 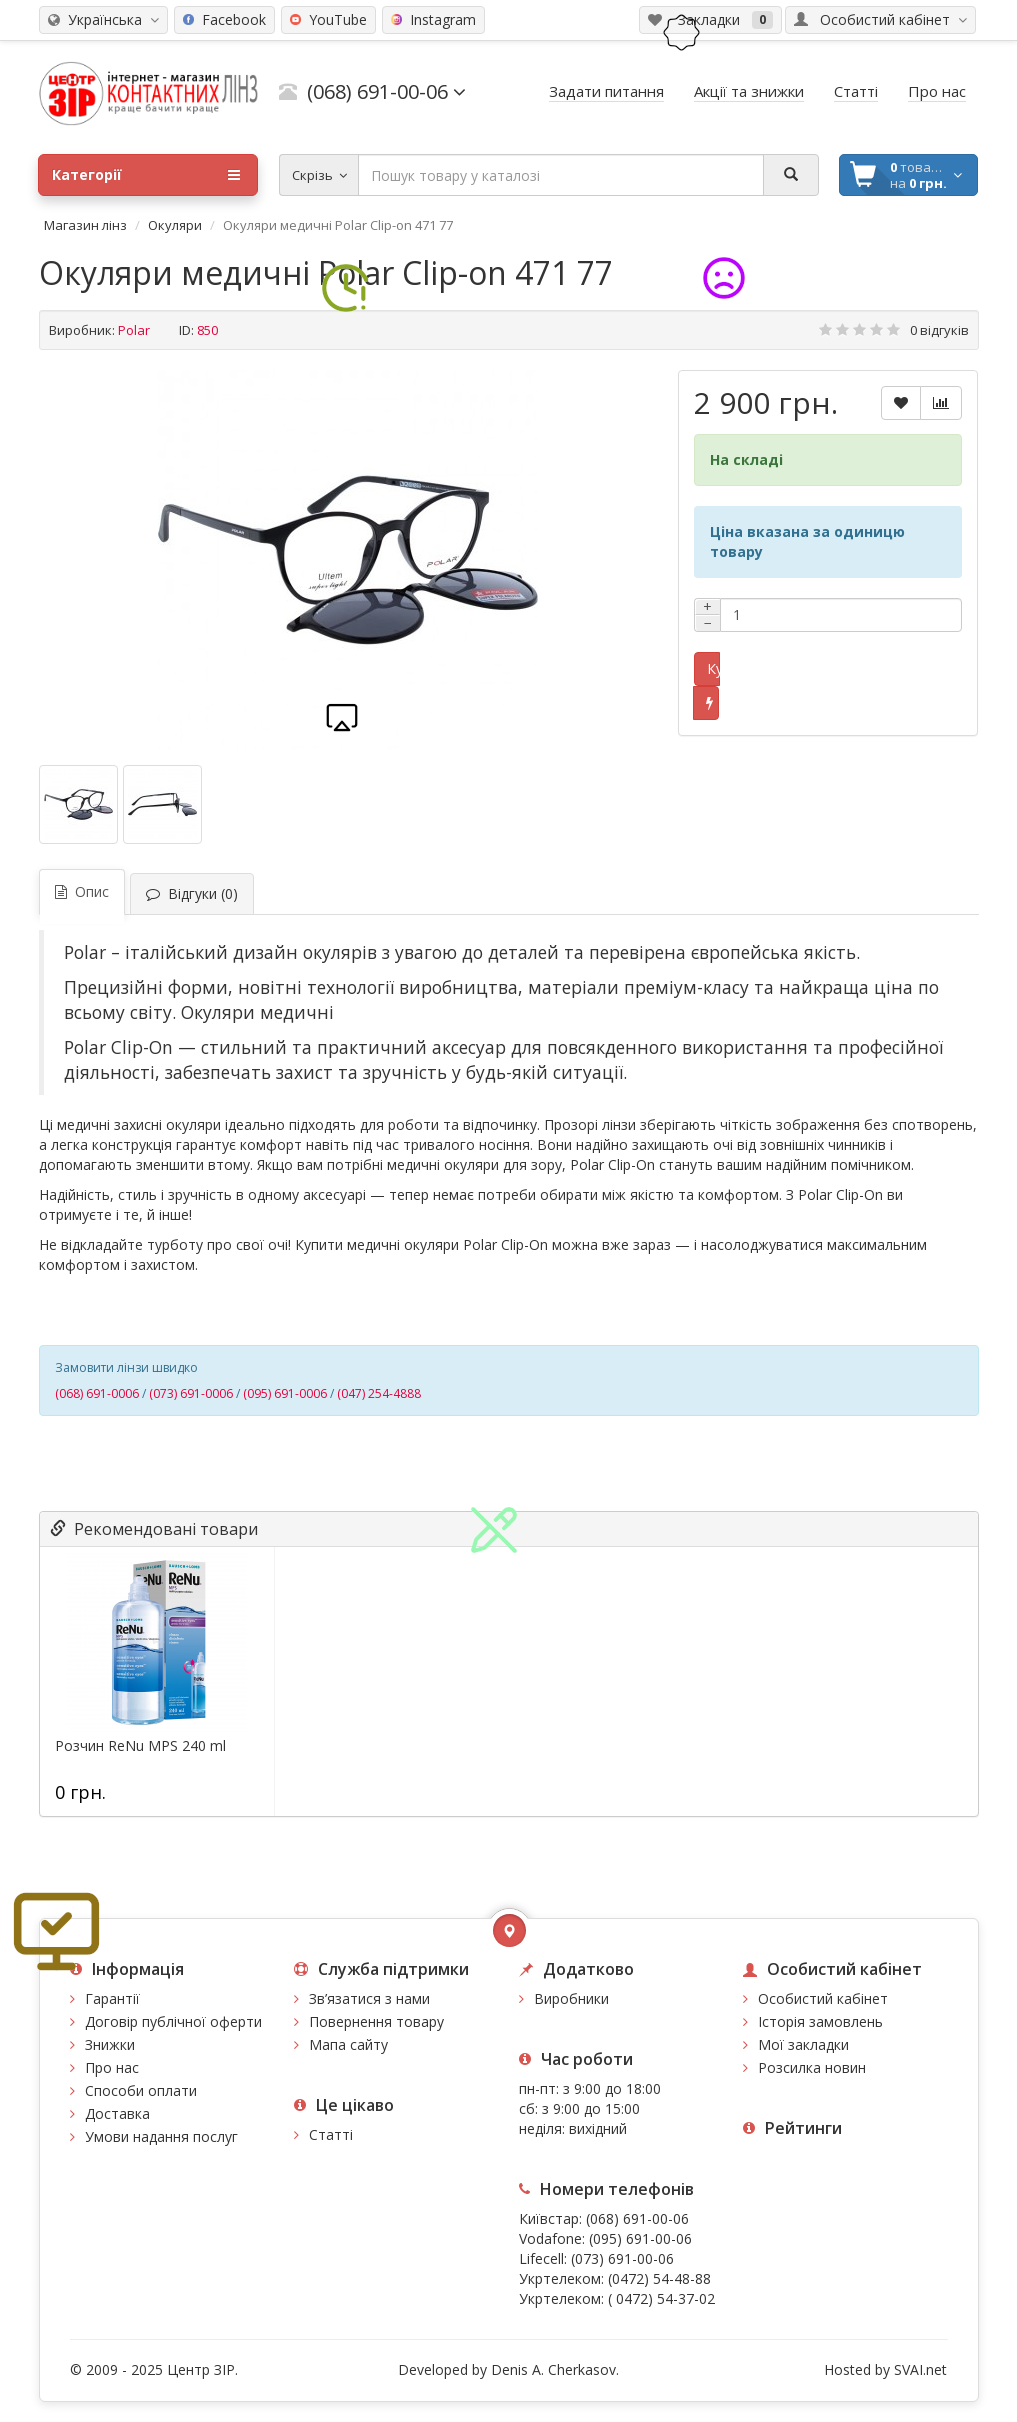 What do you see at coordinates (724, 278) in the screenshot?
I see `indicate negative feedback or dissatisfaction` at bounding box center [724, 278].